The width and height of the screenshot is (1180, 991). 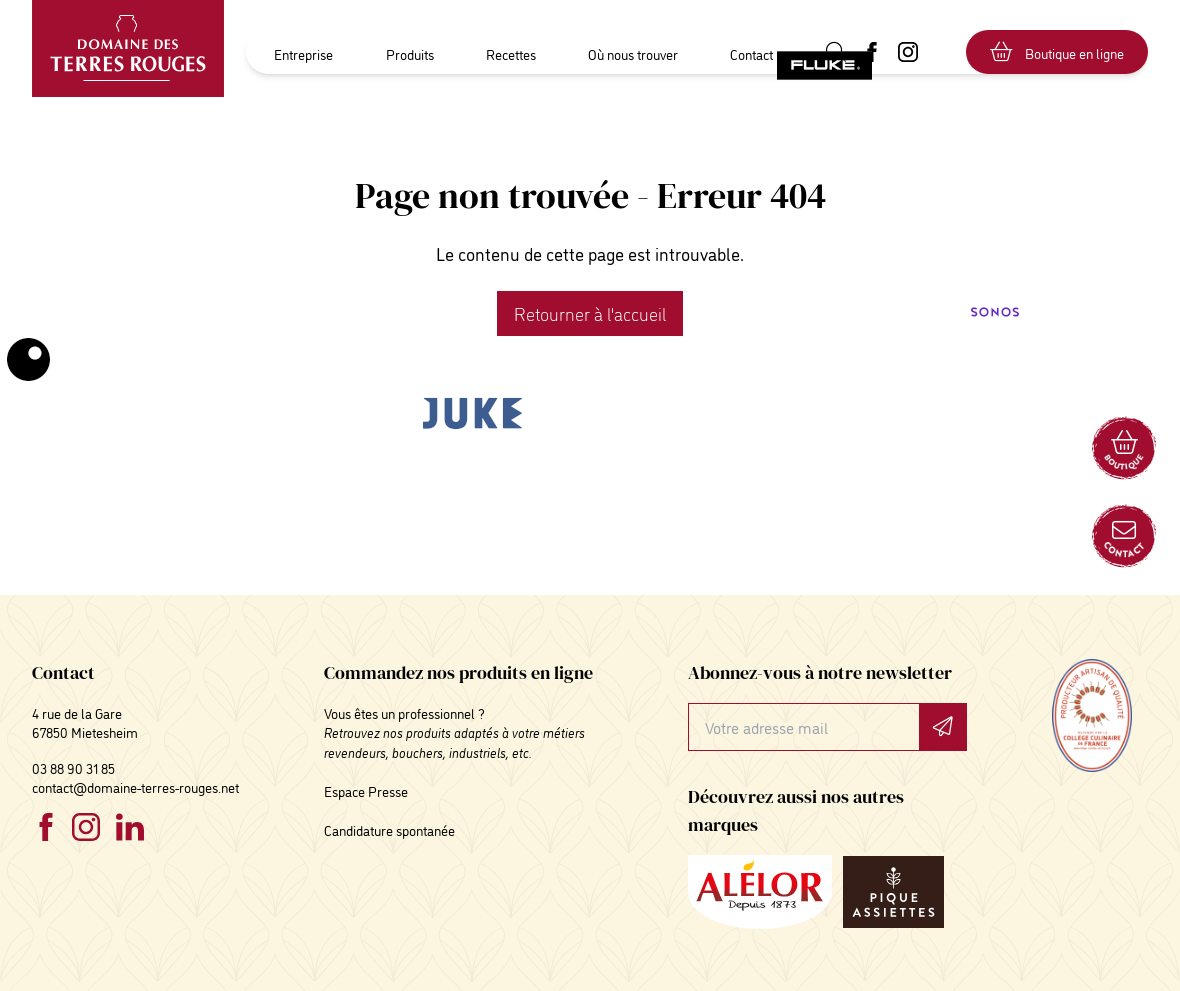 I want to click on juke music streaming service logo, so click(x=472, y=413).